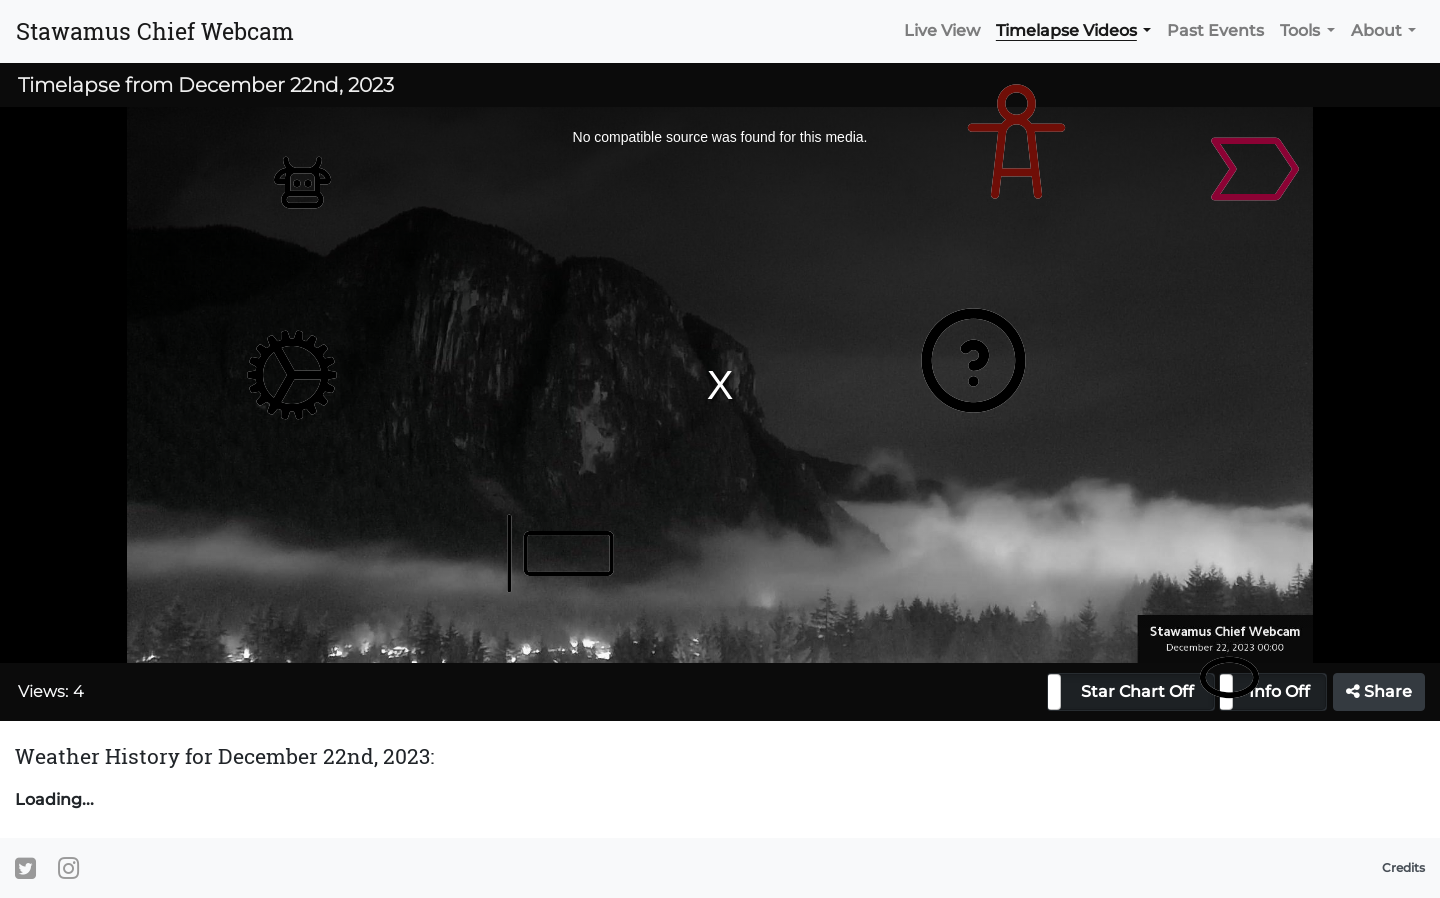  What do you see at coordinates (1252, 169) in the screenshot?
I see `add a tag or label to an item` at bounding box center [1252, 169].